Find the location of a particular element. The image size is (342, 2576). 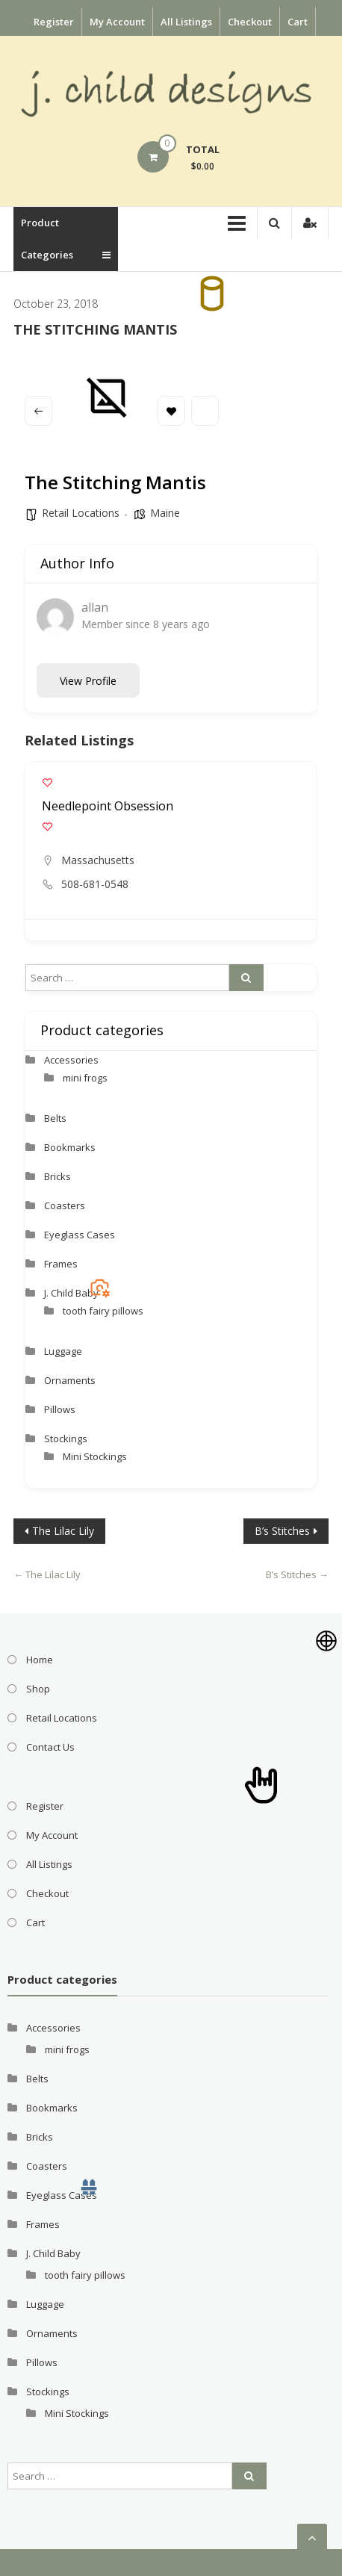

image failed to load is located at coordinates (108, 396).